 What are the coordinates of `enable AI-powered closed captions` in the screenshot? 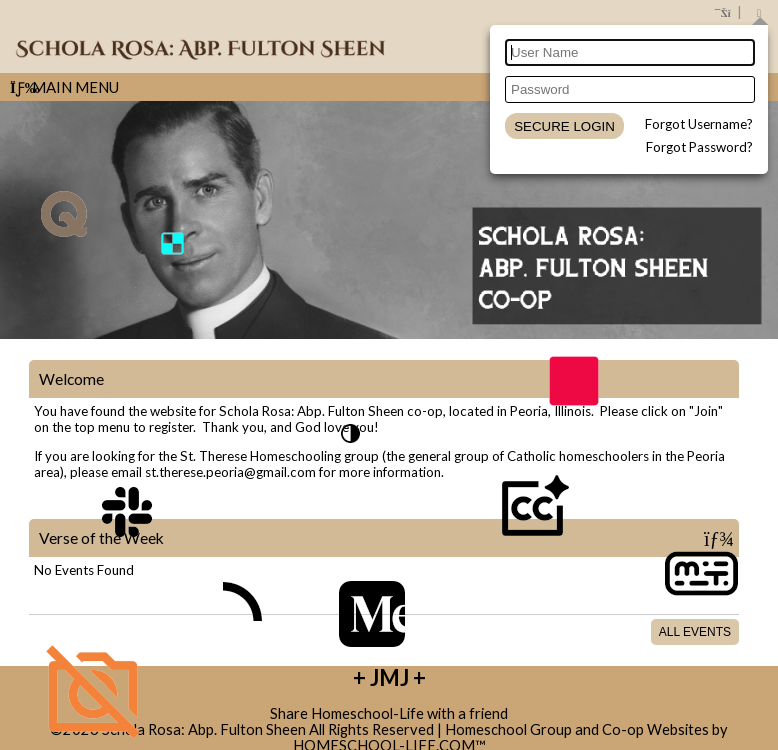 It's located at (532, 508).